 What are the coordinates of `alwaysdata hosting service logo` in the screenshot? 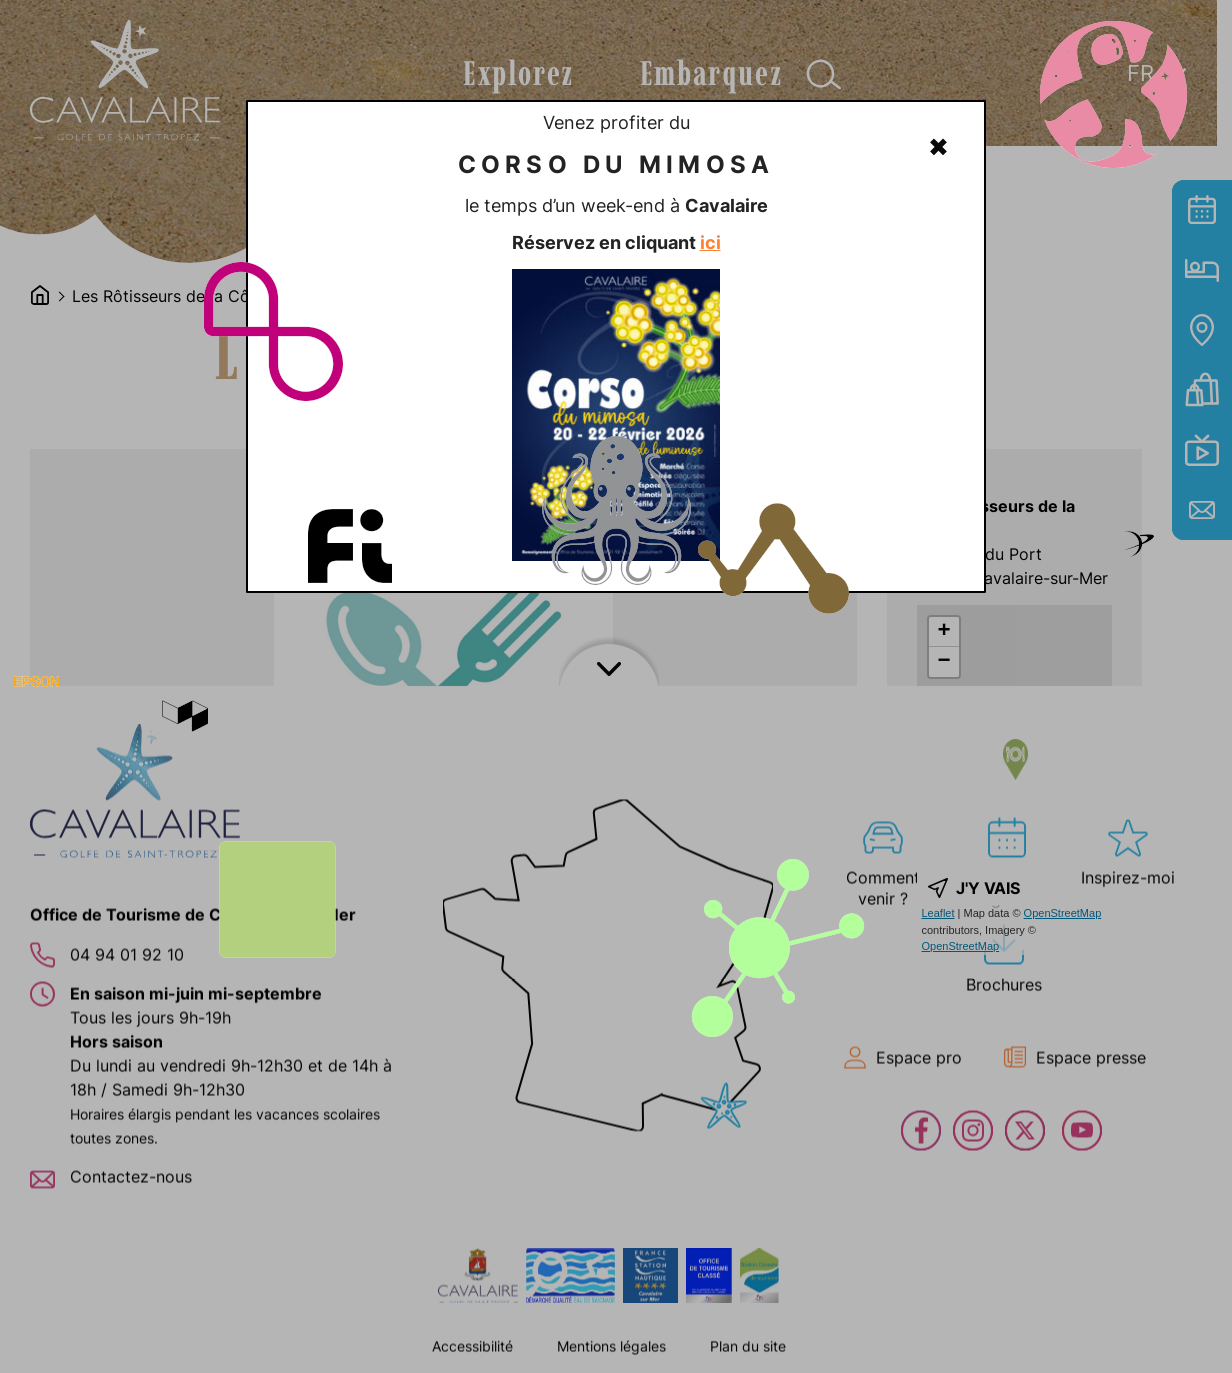 It's located at (773, 558).